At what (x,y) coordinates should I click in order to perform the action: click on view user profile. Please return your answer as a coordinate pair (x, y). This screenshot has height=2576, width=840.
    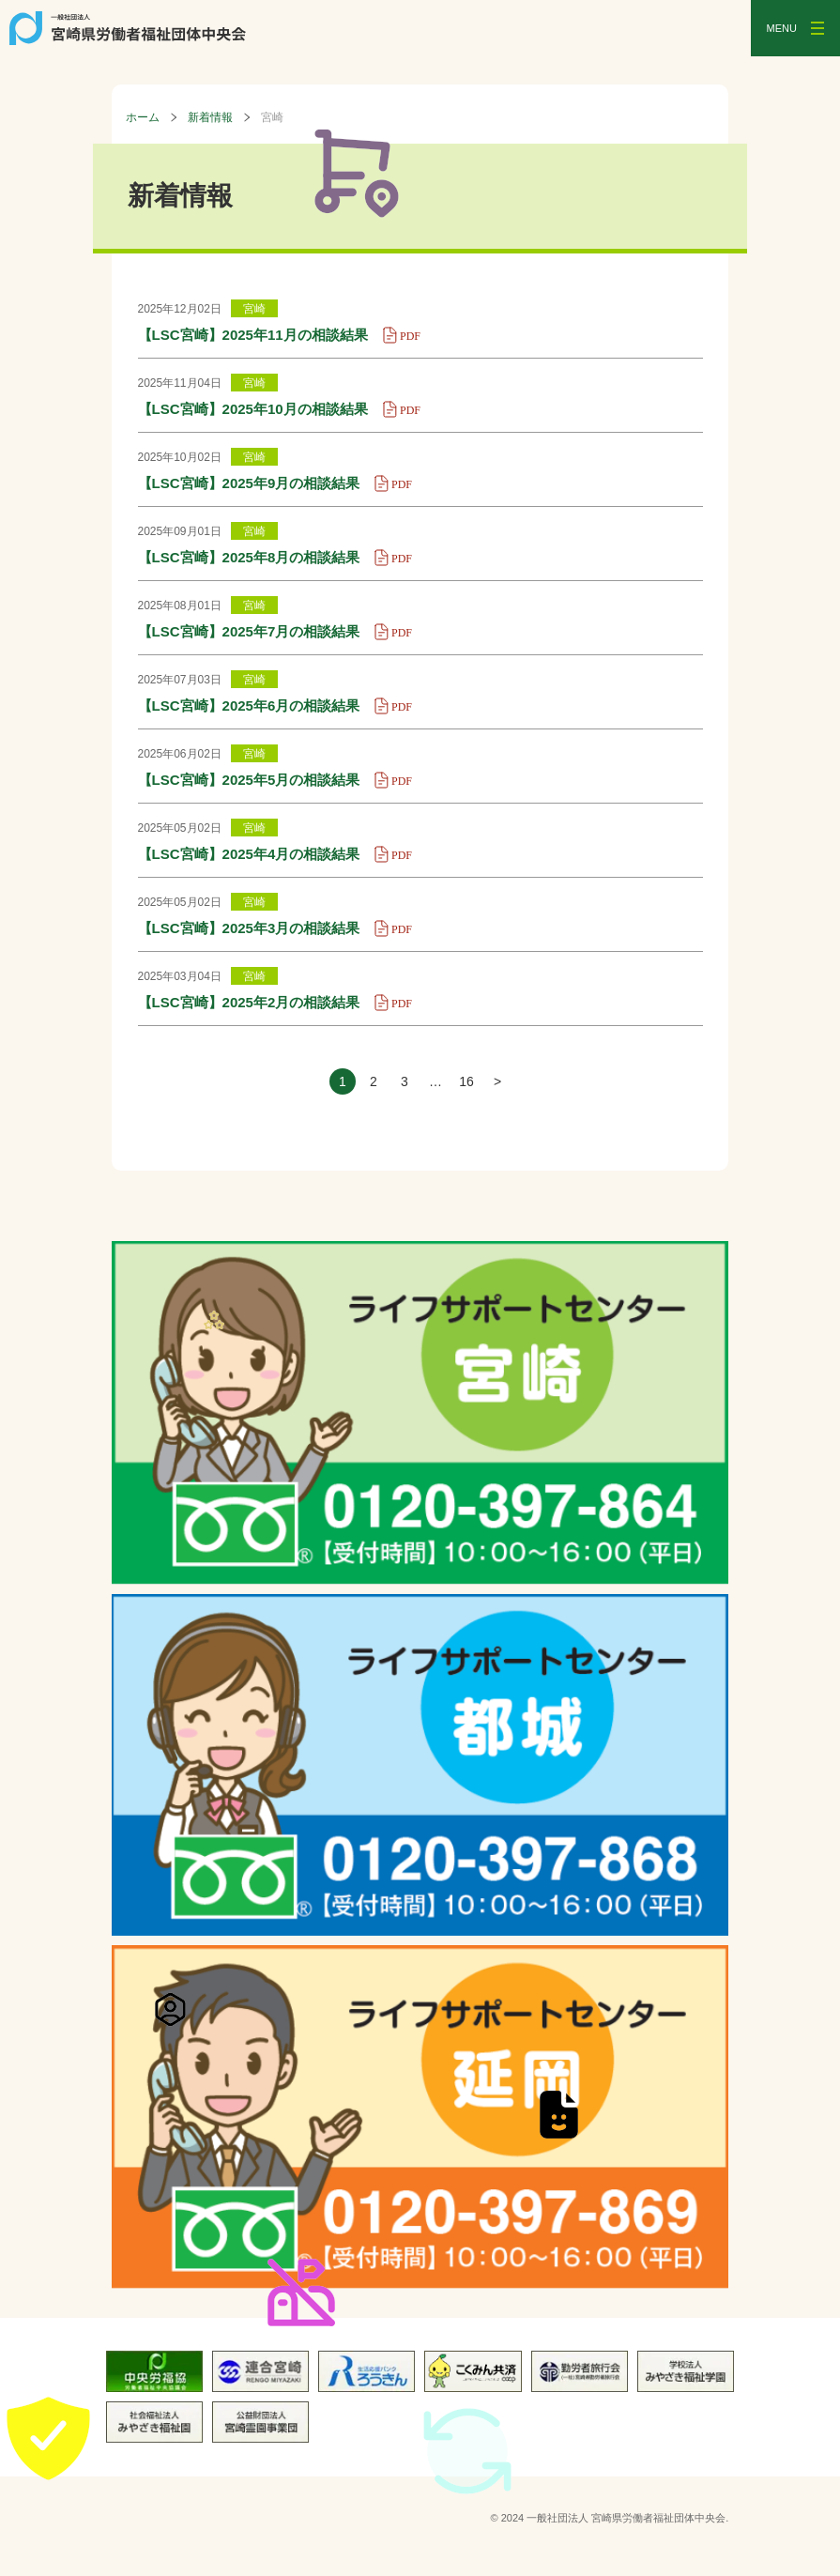
    Looking at the image, I should click on (170, 2009).